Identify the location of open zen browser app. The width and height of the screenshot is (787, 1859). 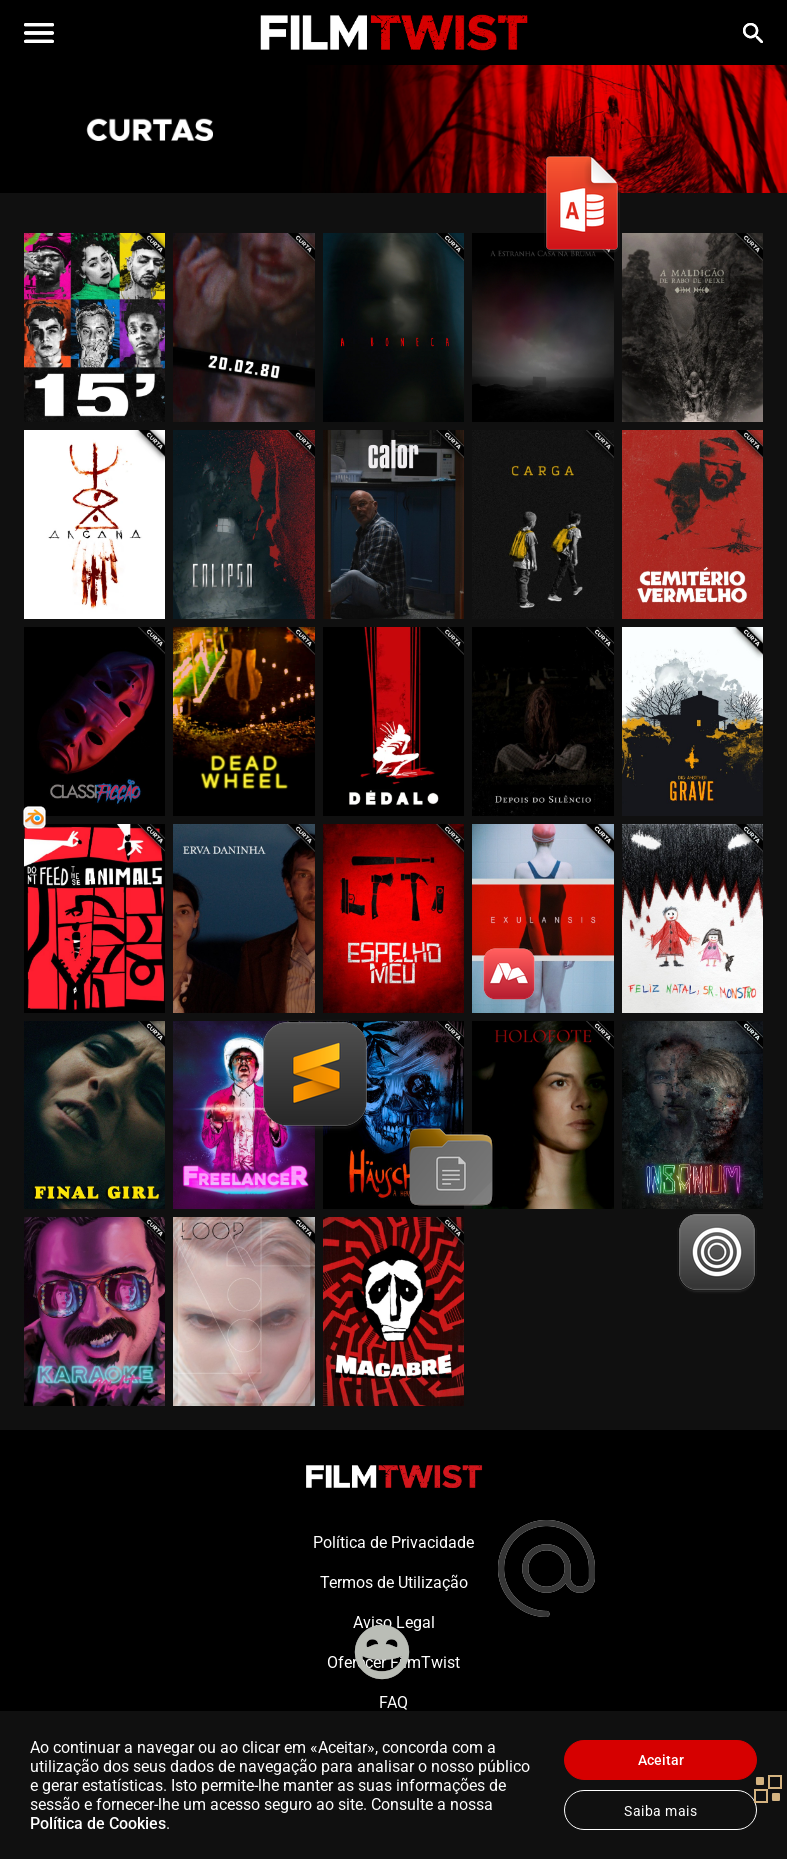
(717, 1252).